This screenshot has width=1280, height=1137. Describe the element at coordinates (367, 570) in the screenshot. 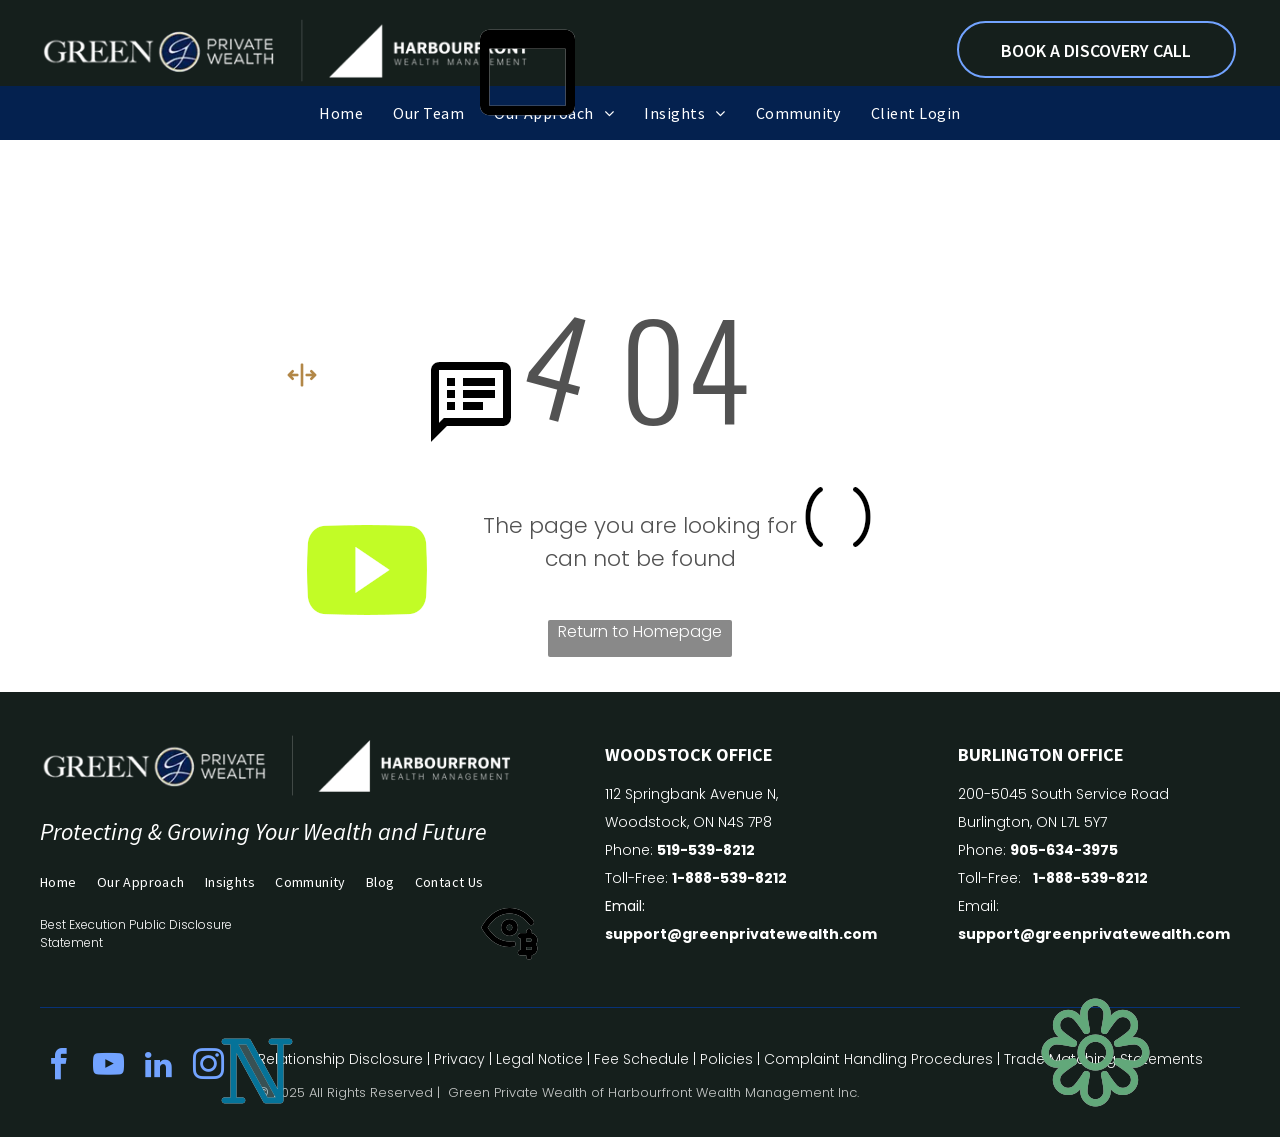

I see `open YouTube app` at that location.